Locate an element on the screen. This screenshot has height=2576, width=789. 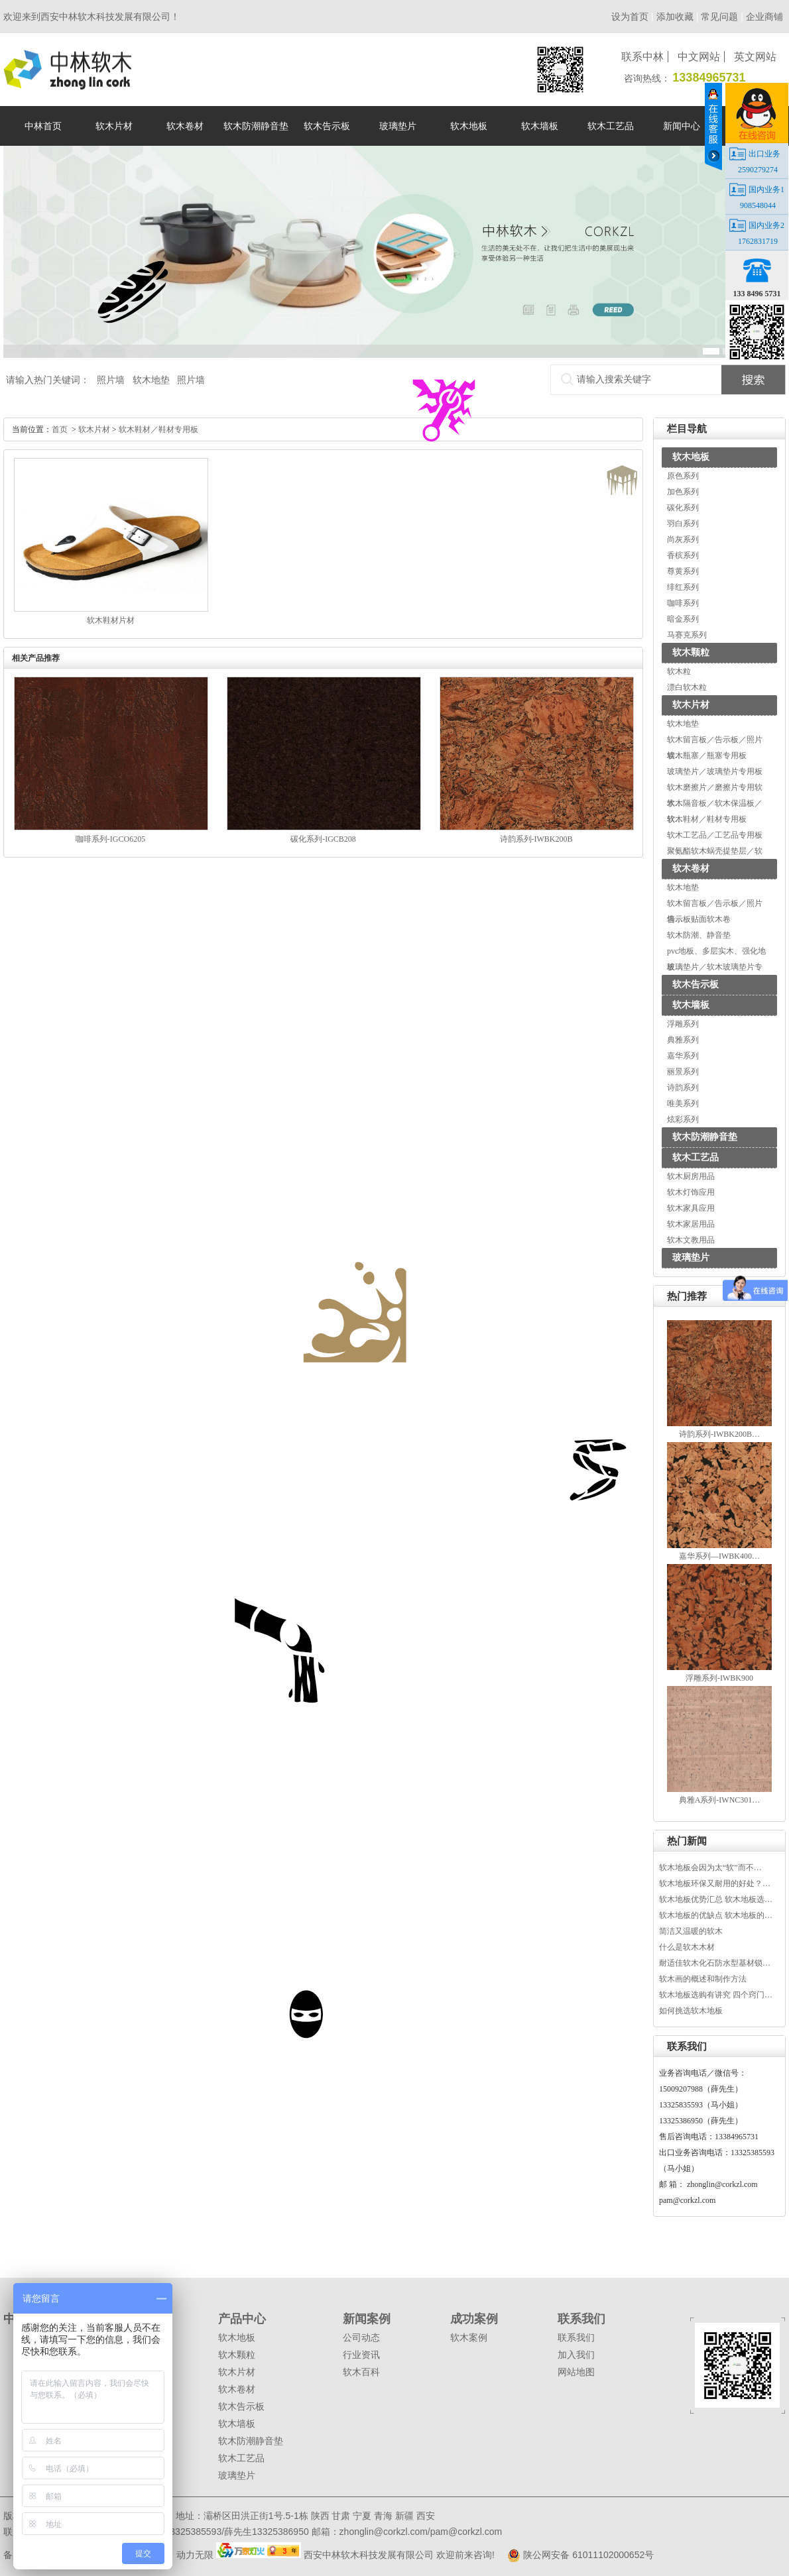
zen garden or relaxation feature is located at coordinates (288, 1650).